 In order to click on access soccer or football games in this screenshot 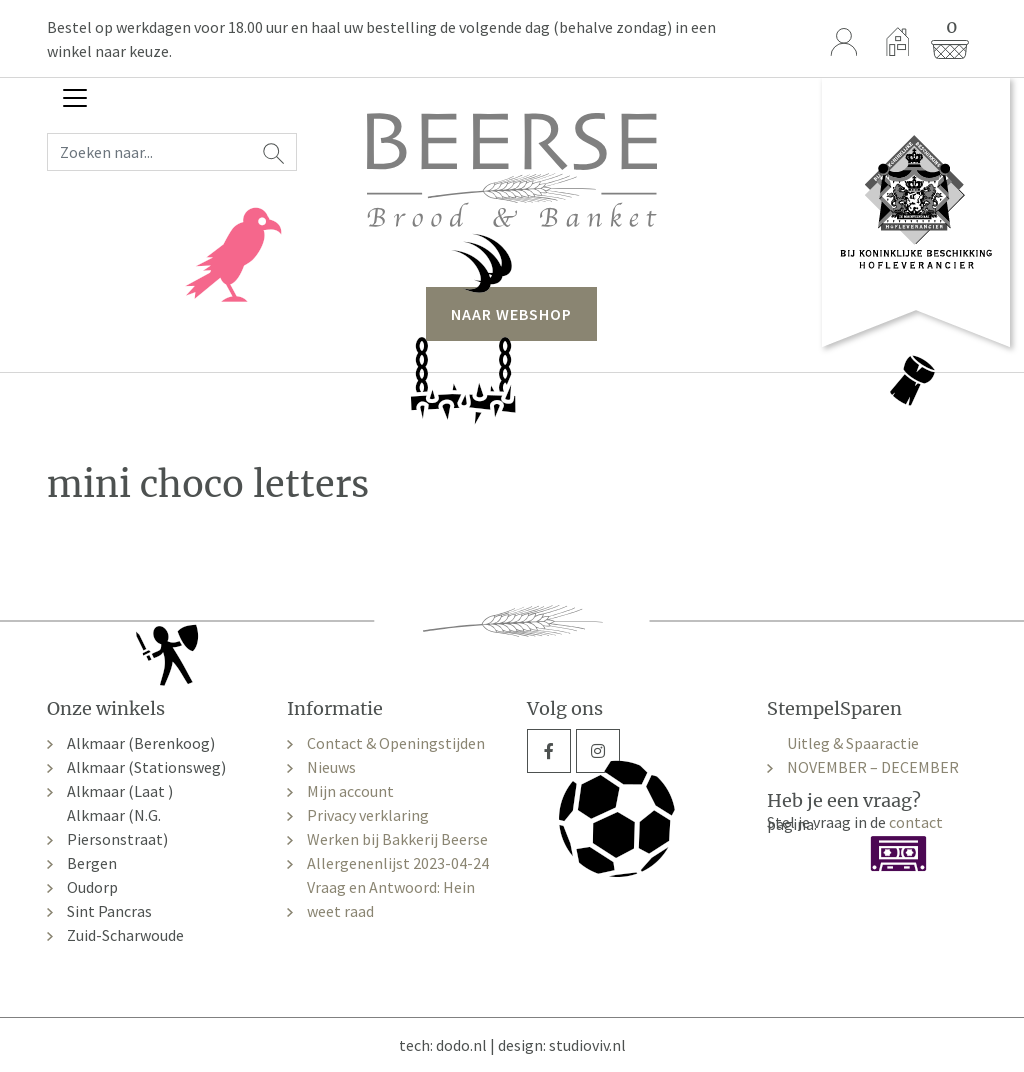, I will do `click(617, 818)`.